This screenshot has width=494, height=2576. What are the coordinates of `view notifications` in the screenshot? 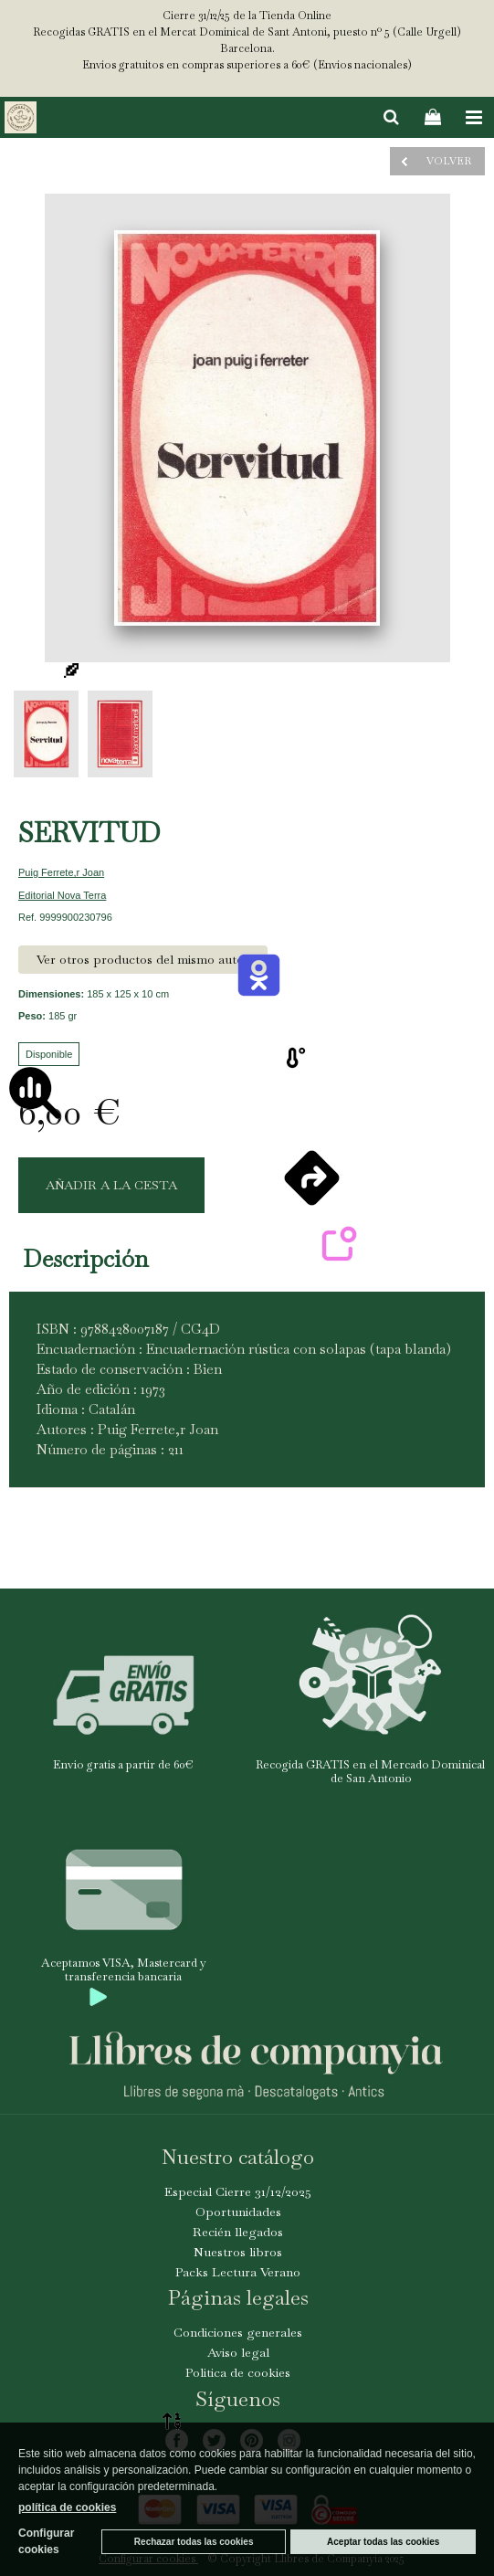 It's located at (338, 1244).